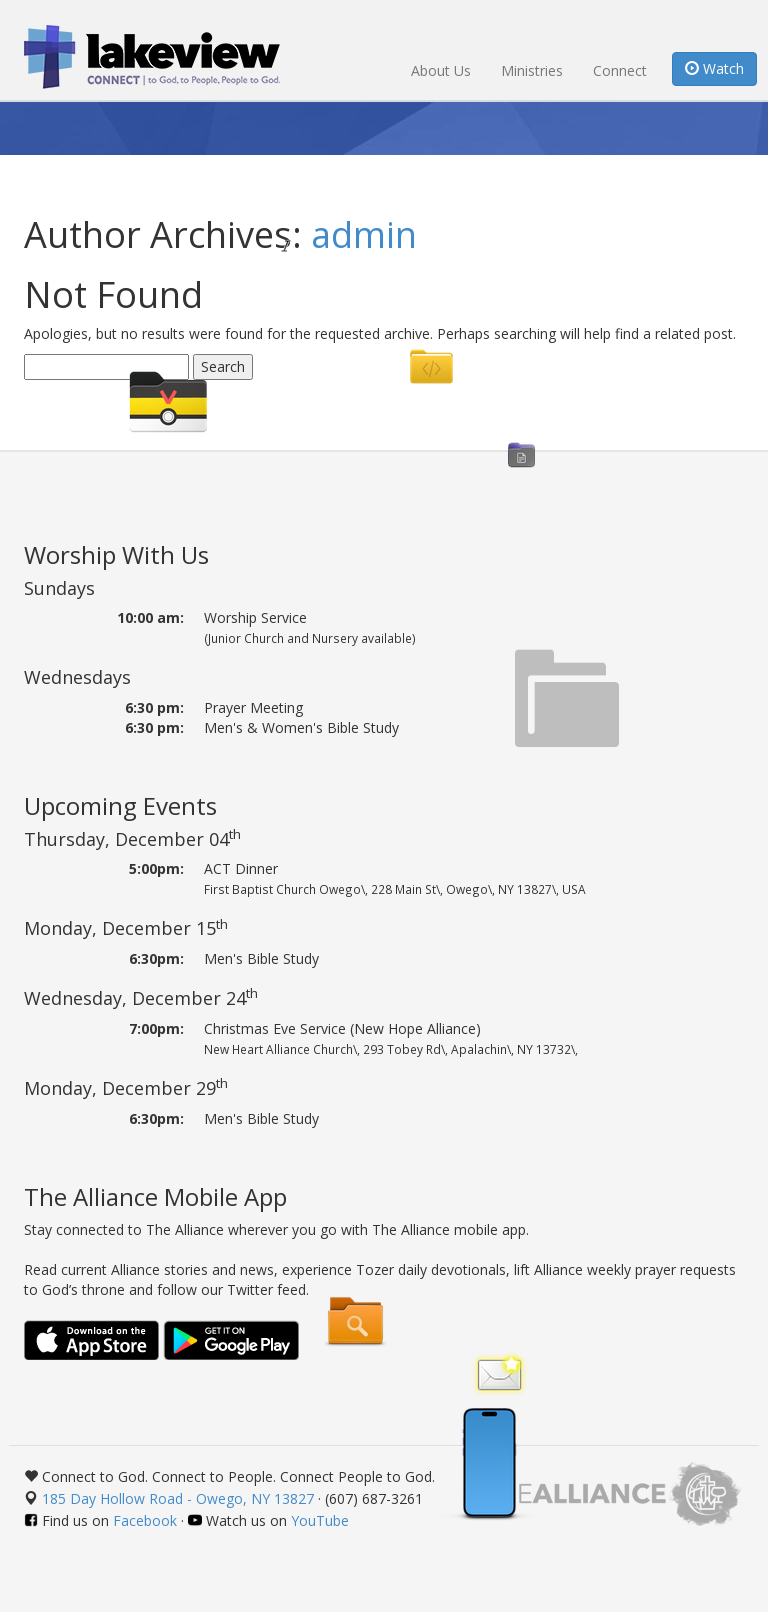  Describe the element at coordinates (355, 1323) in the screenshot. I see `access saved search queries` at that location.